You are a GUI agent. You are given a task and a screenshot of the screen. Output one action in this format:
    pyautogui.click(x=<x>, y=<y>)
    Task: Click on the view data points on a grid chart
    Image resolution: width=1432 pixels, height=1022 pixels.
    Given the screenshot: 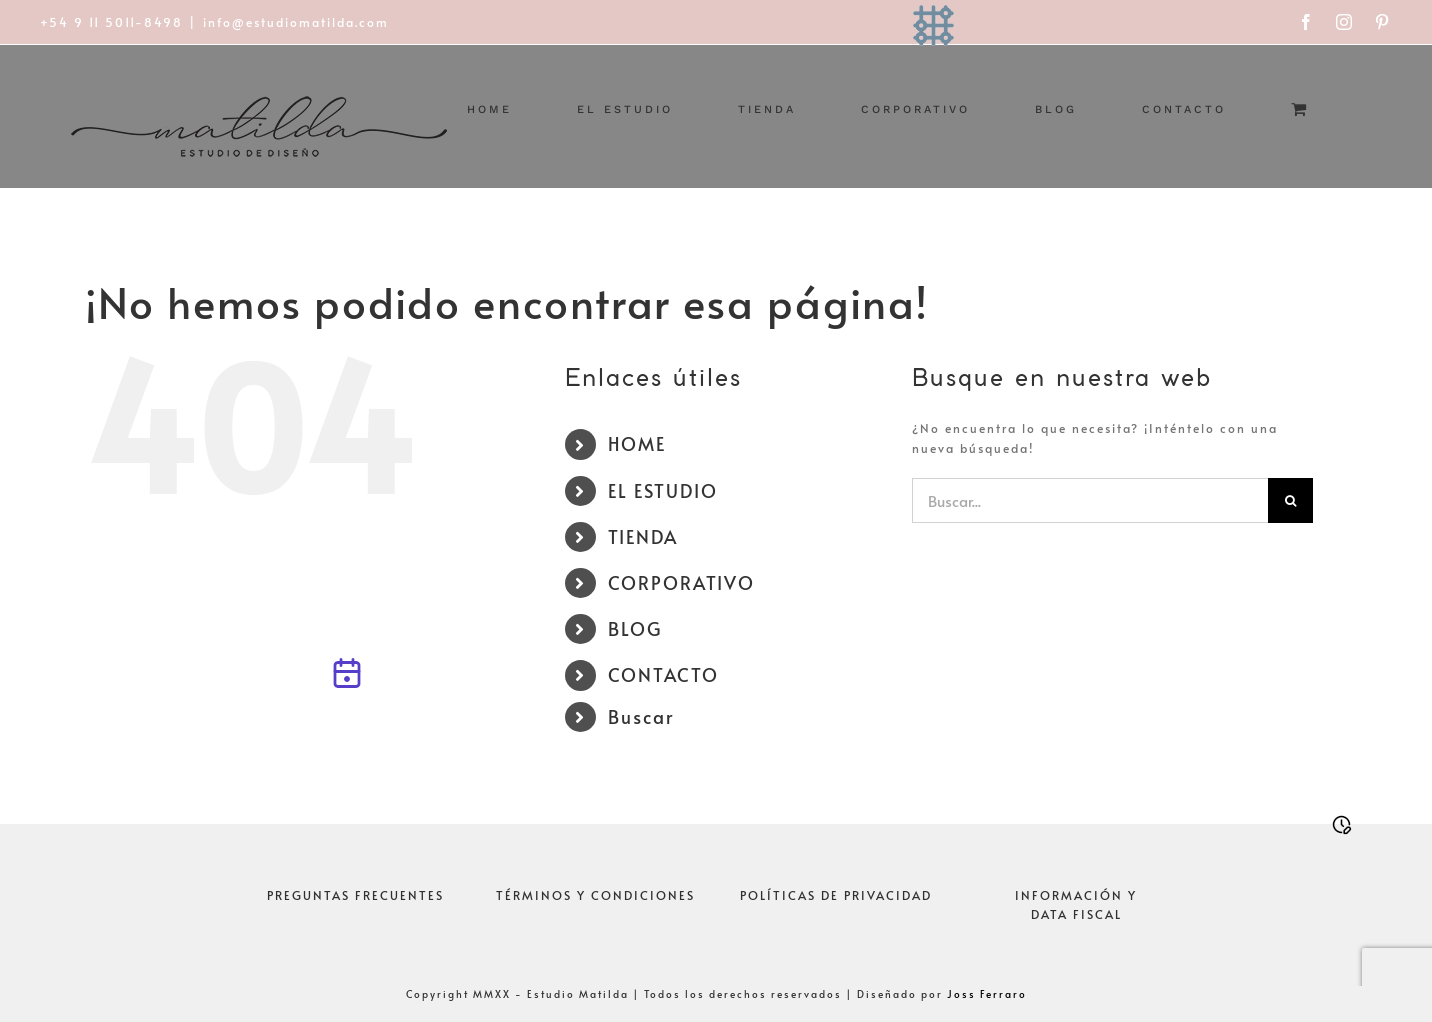 What is the action you would take?
    pyautogui.click(x=933, y=25)
    